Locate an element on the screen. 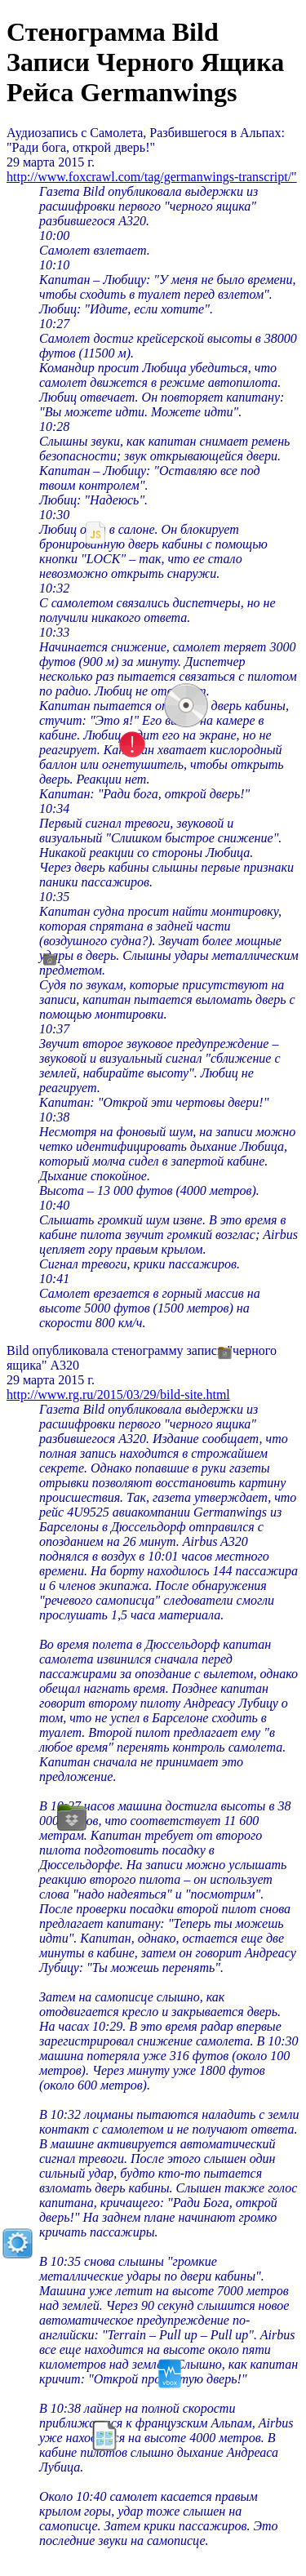 Image resolution: width=306 pixels, height=2576 pixels. open your documents folder is located at coordinates (224, 1352).